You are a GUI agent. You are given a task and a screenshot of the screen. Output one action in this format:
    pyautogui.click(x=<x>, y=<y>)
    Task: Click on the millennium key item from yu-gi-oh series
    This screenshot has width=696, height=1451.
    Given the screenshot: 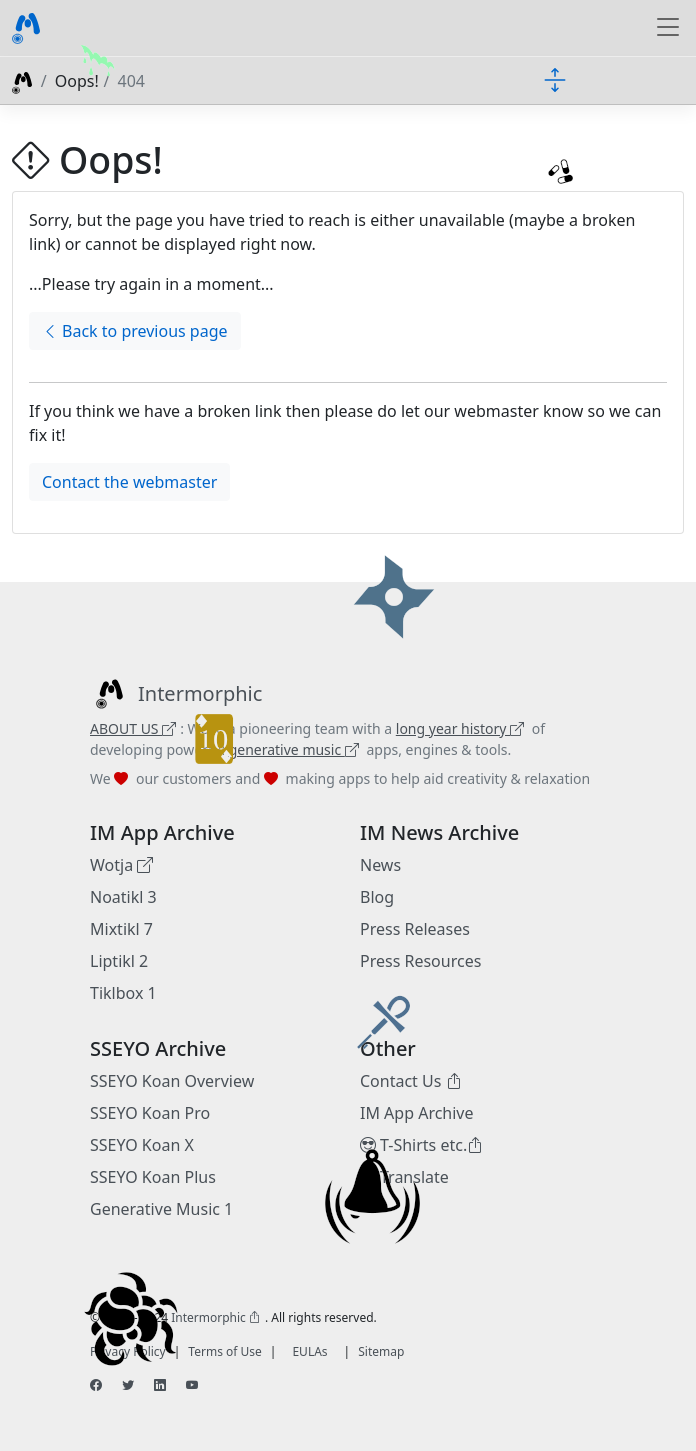 What is the action you would take?
    pyautogui.click(x=383, y=1022)
    